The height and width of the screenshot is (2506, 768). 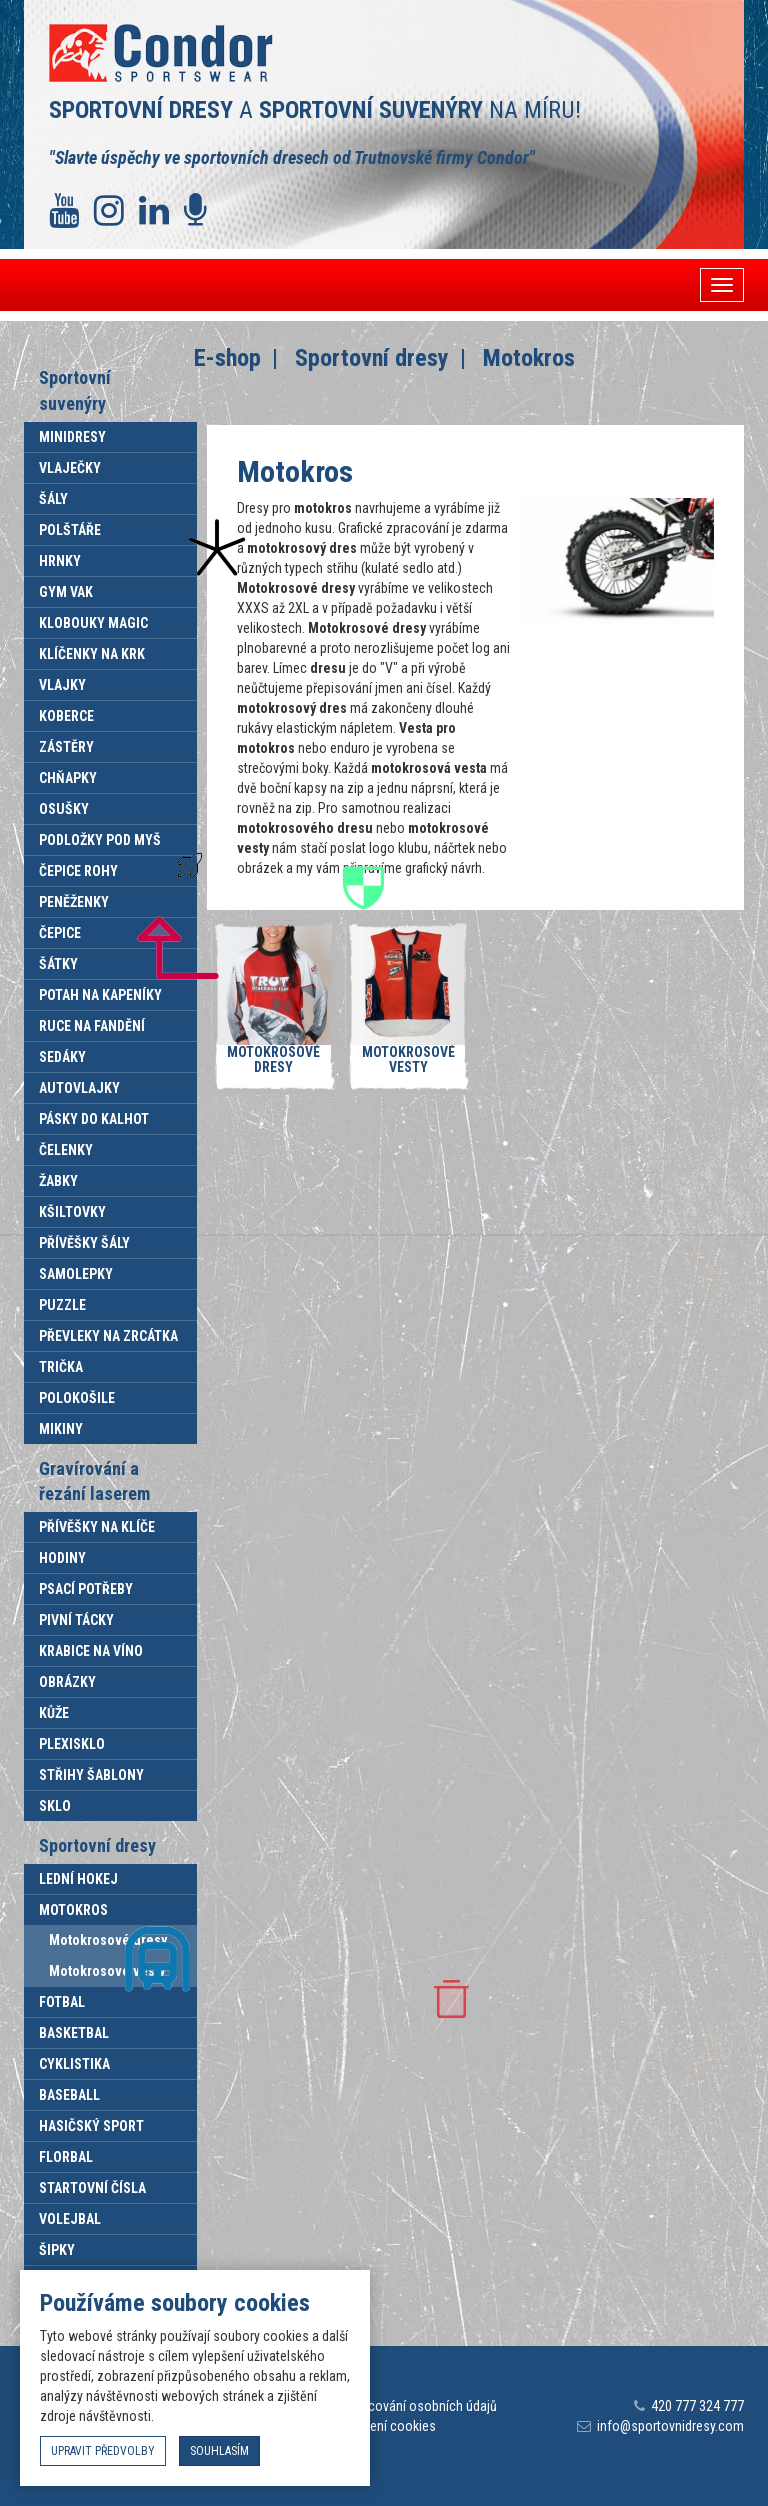 What do you see at coordinates (157, 1961) in the screenshot?
I see `view subway or metro transit options` at bounding box center [157, 1961].